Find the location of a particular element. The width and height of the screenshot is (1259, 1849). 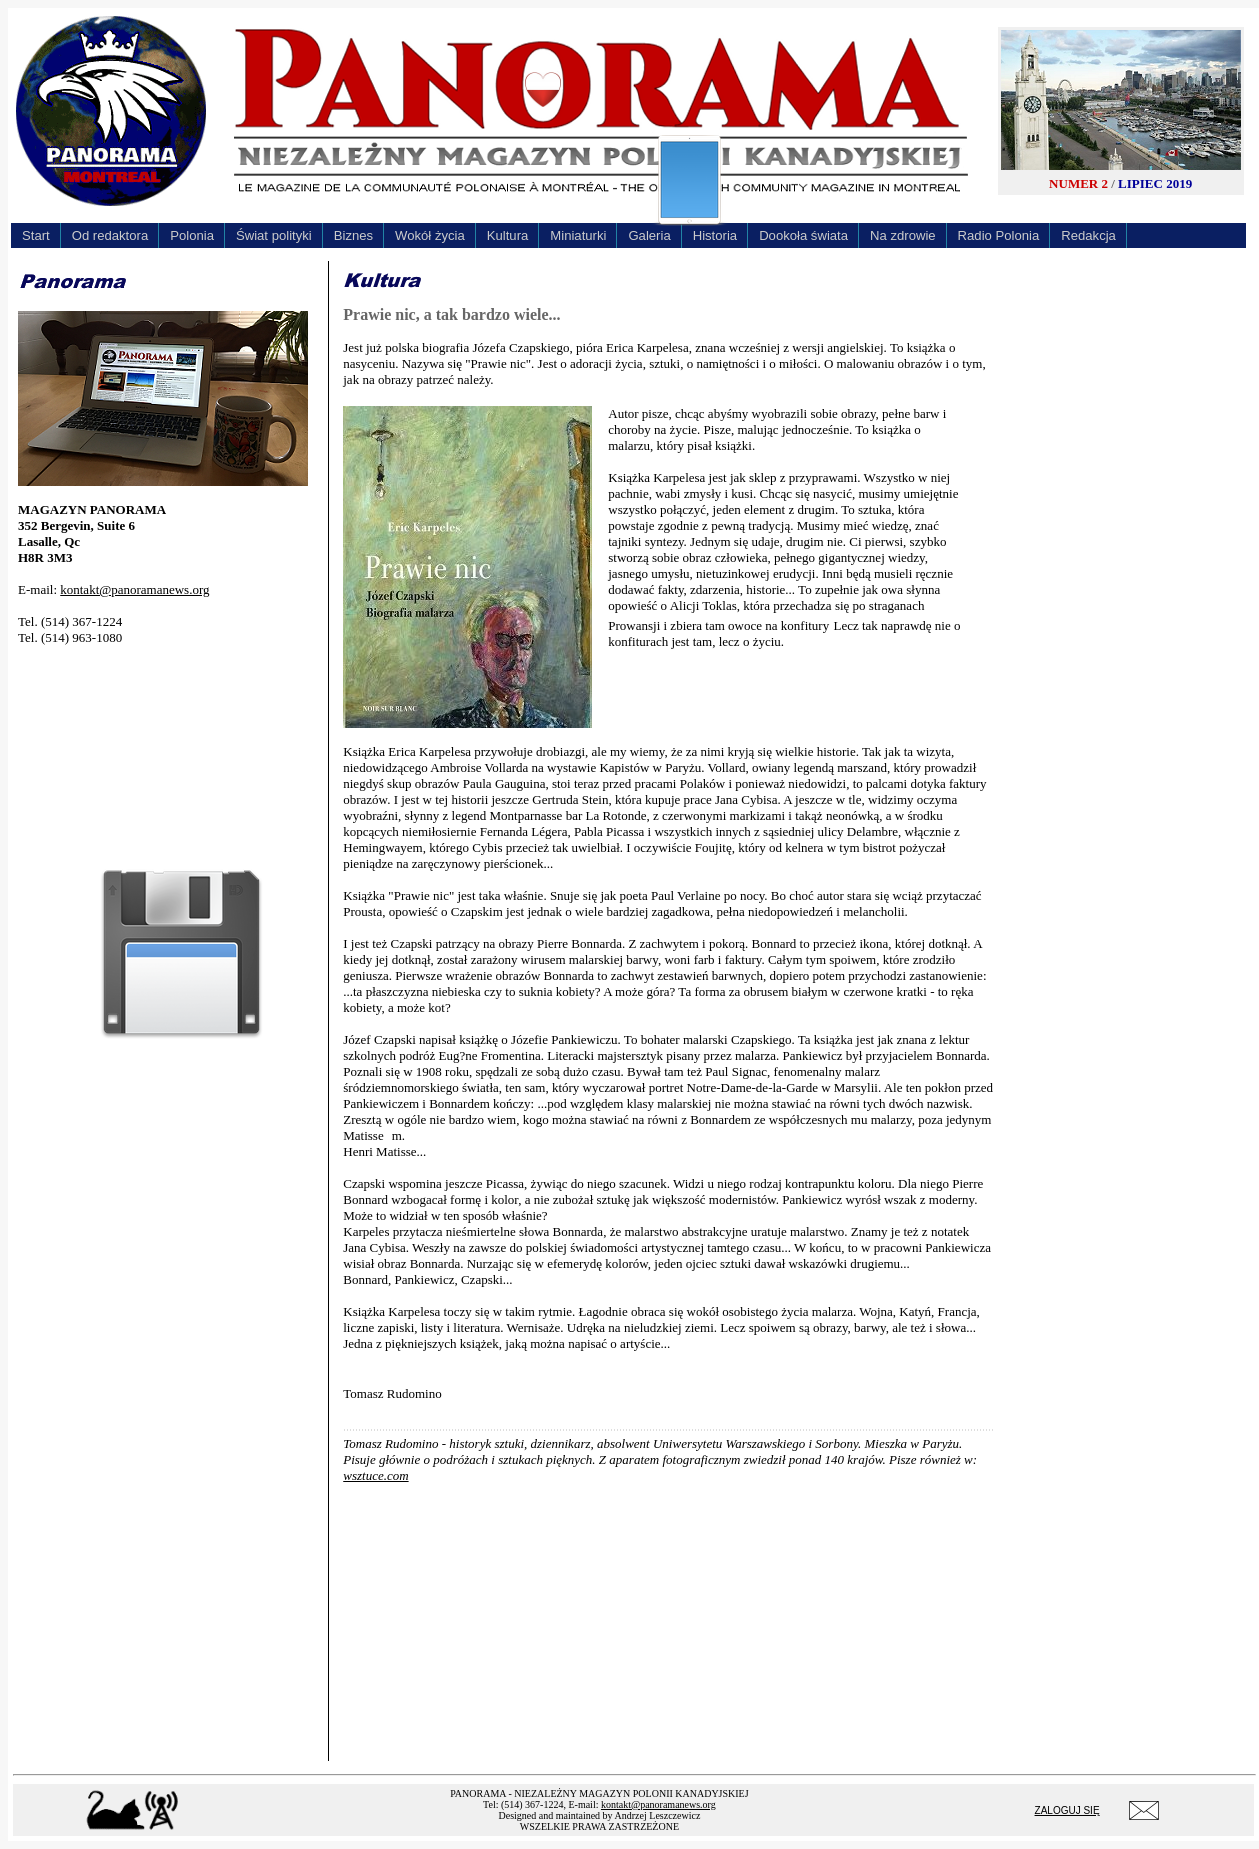

indicates a connected iPad Air device is located at coordinates (689, 180).